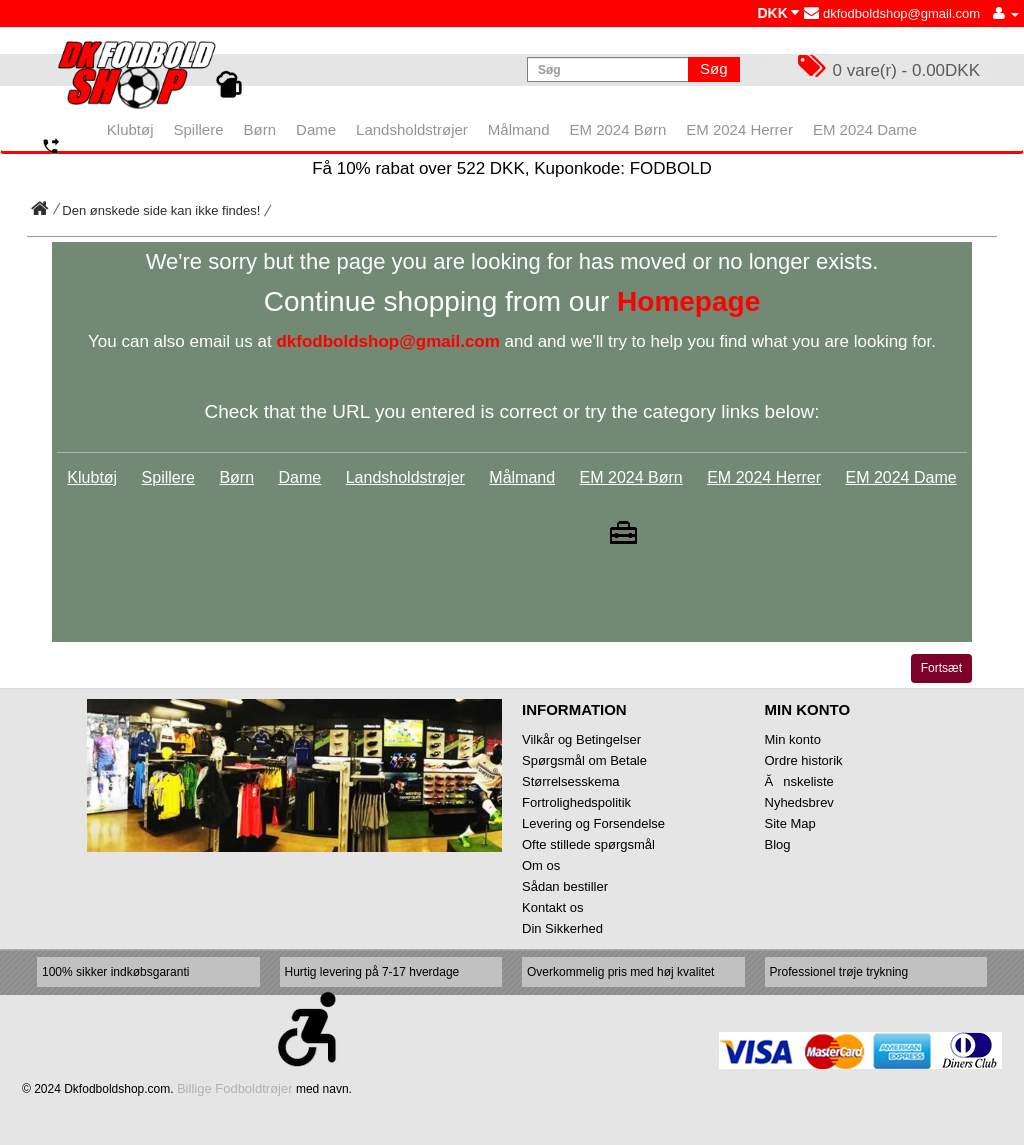 The height and width of the screenshot is (1145, 1024). Describe the element at coordinates (50, 146) in the screenshot. I see `indicates a forwarded call` at that location.